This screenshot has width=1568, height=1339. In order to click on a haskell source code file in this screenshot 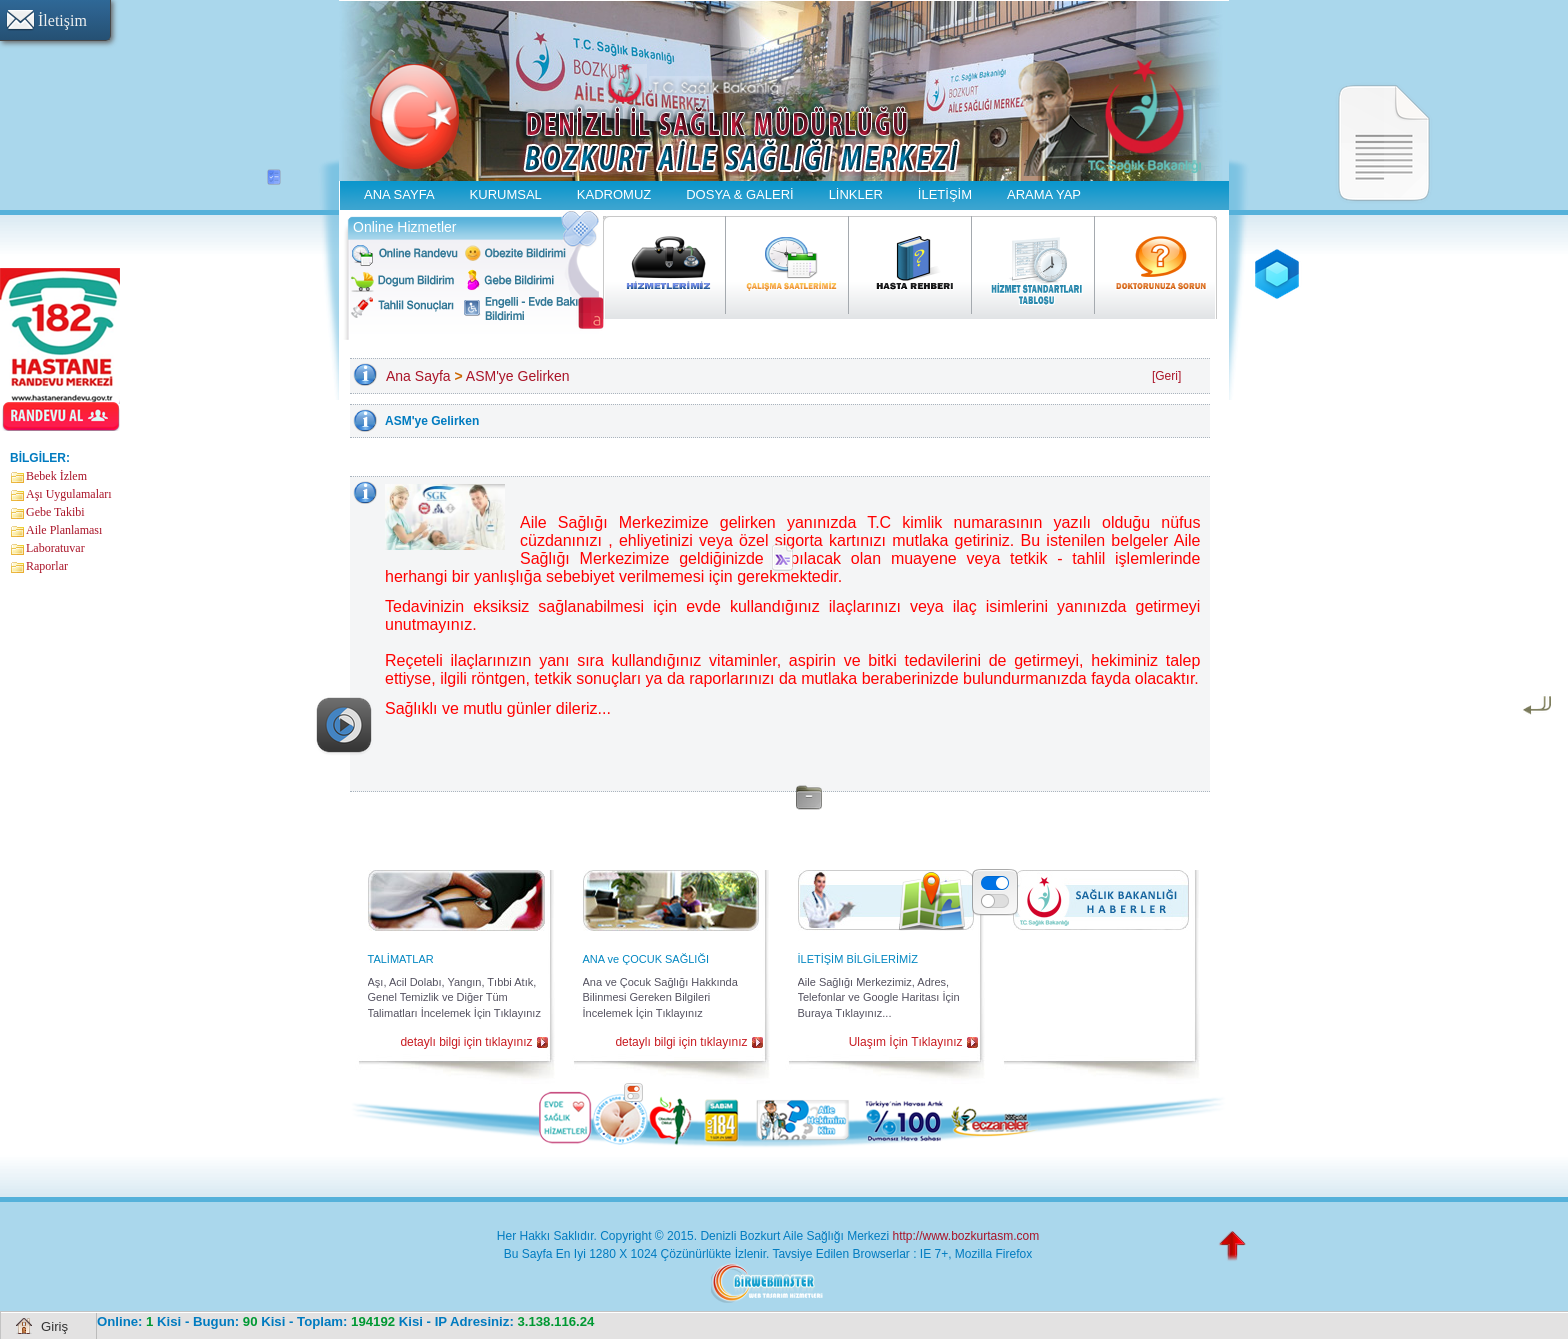, I will do `click(782, 557)`.